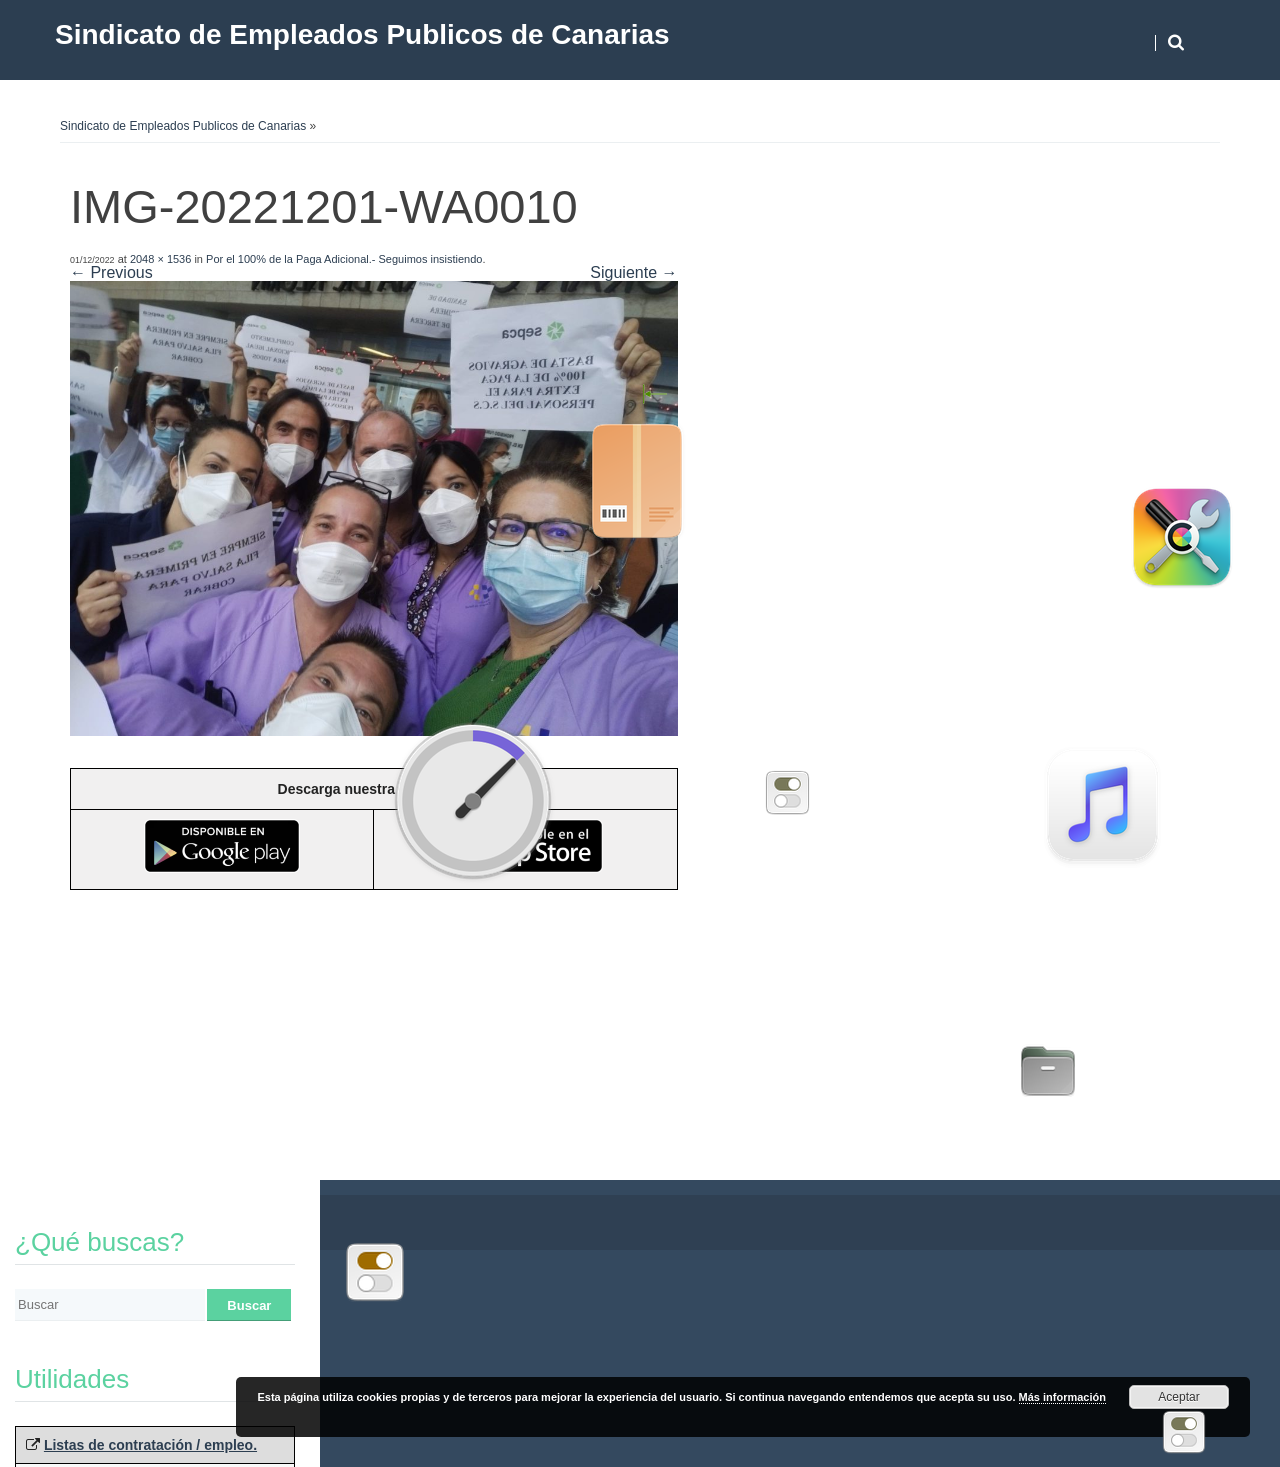 This screenshot has width=1280, height=1467. Describe the element at coordinates (1102, 805) in the screenshot. I see `open cantata music player` at that location.